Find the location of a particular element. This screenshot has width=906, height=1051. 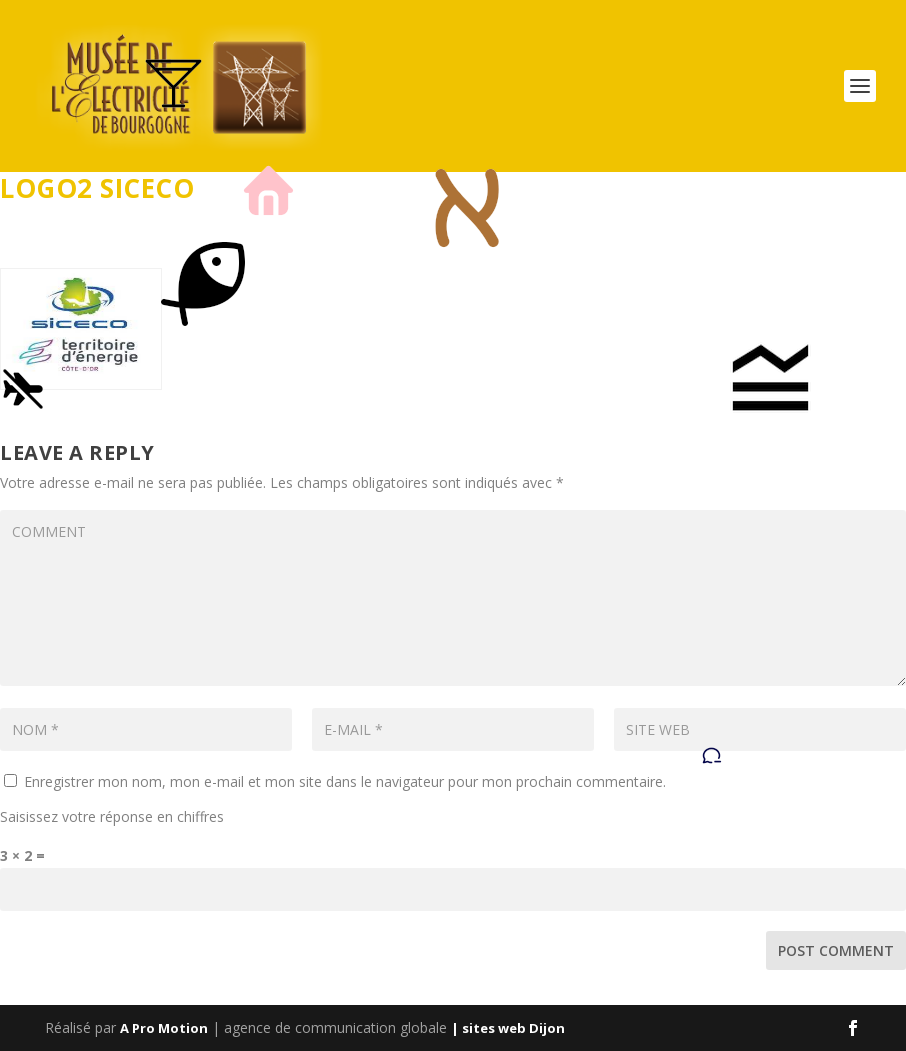

browse bar or cocktail menu is located at coordinates (173, 83).